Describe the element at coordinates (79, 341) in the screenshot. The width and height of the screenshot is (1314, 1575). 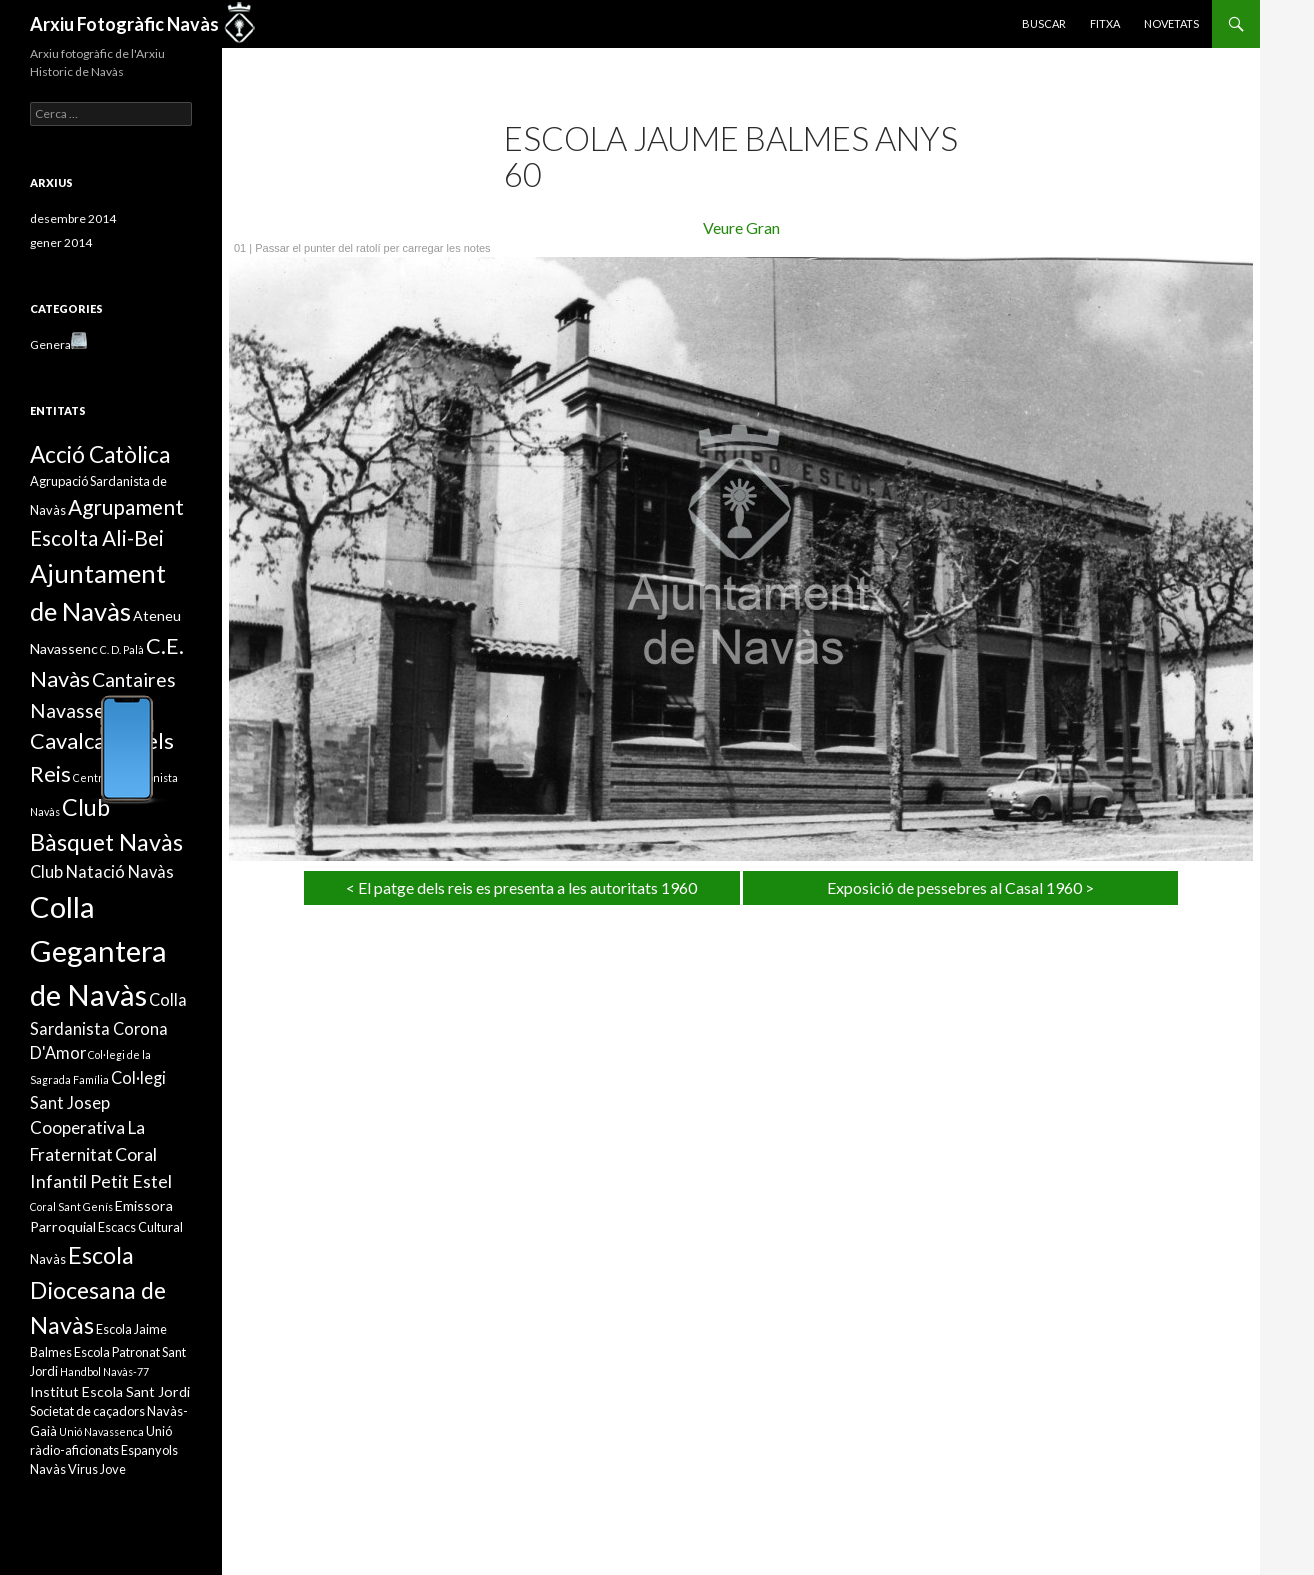
I see `indicates an internal storage drive` at that location.